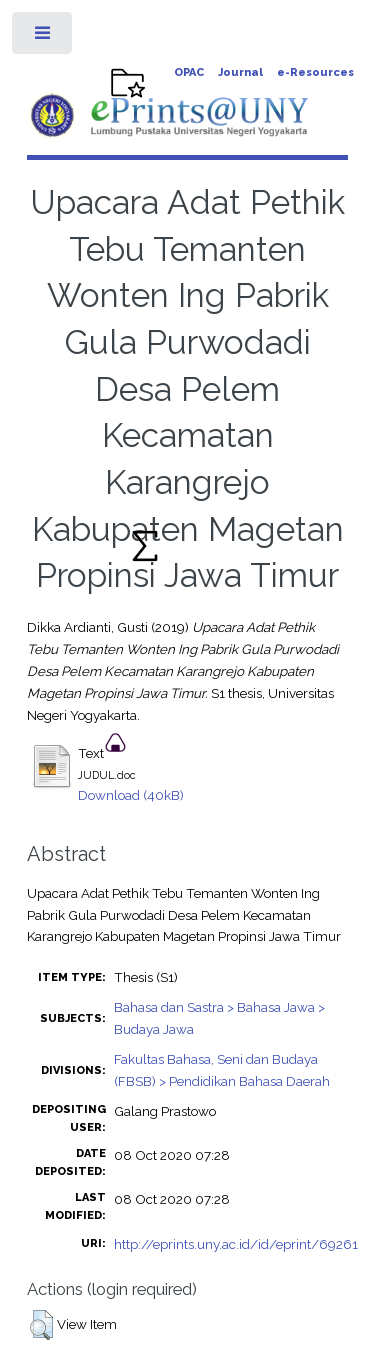 This screenshot has width=375, height=1345. I want to click on calculate sum or total of selected values, so click(145, 546).